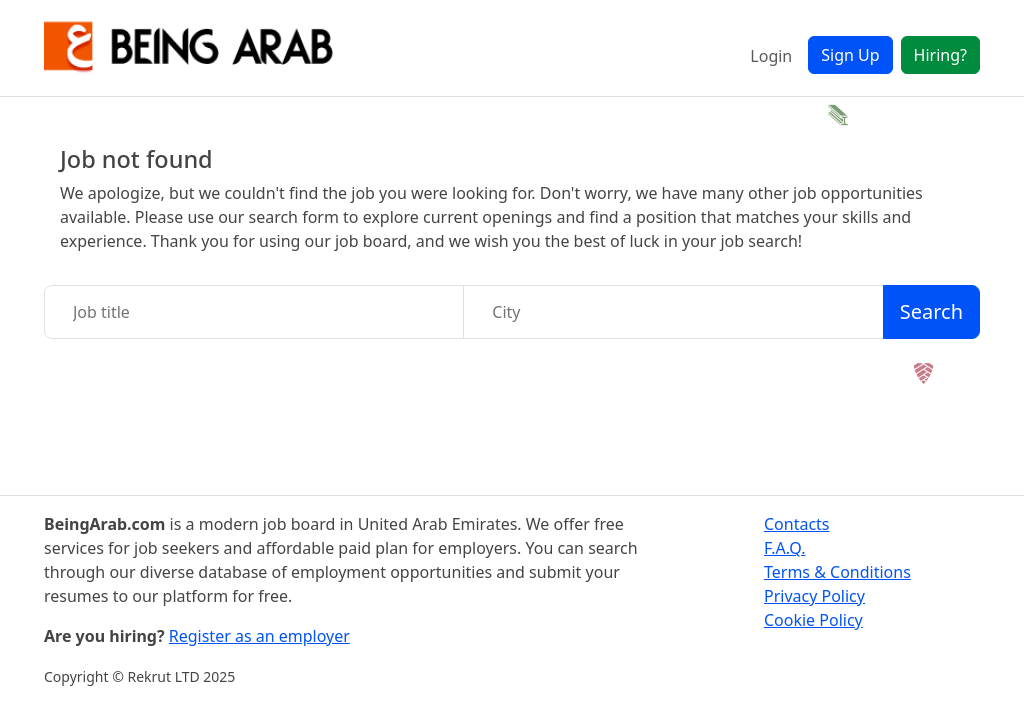 This screenshot has width=1024, height=720. I want to click on equip or view layered armor sets, so click(923, 373).